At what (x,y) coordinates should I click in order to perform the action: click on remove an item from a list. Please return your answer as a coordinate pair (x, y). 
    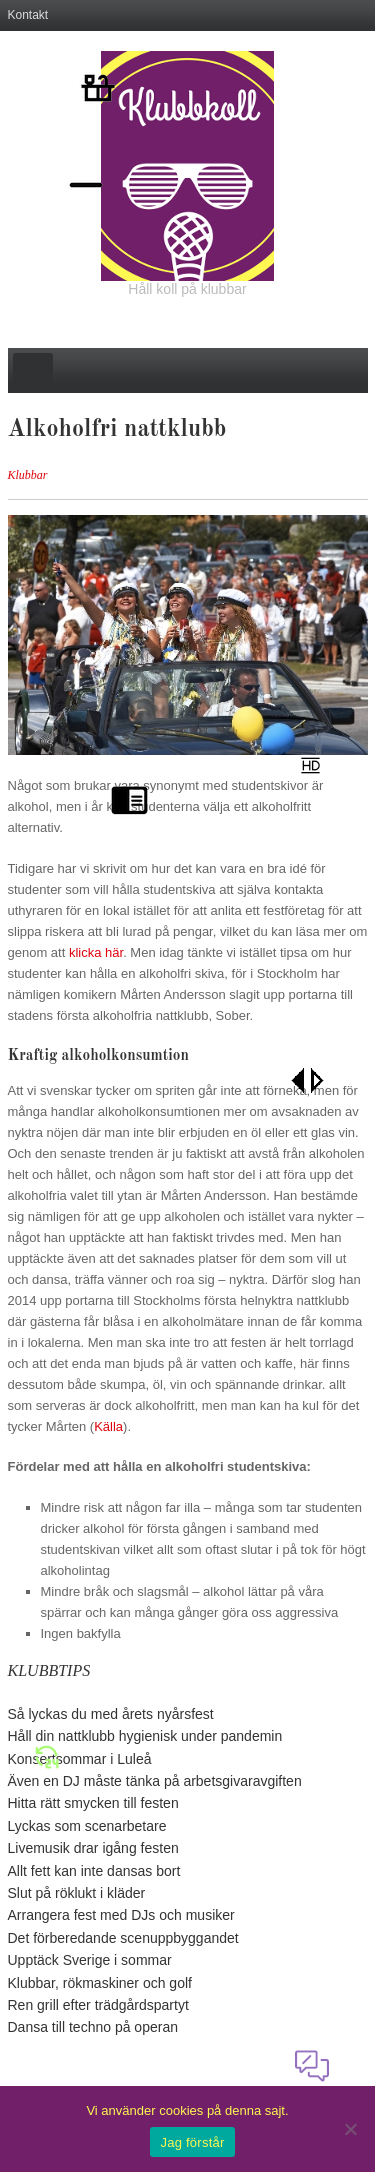
    Looking at the image, I should click on (86, 185).